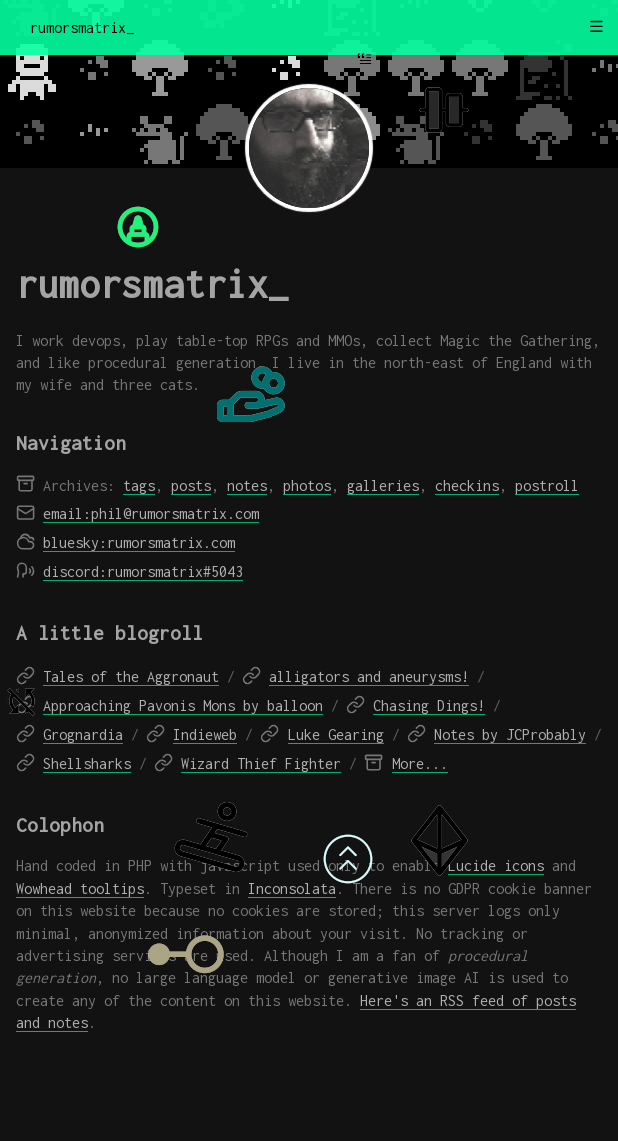  What do you see at coordinates (138, 227) in the screenshot?
I see `mark or highlight a location on a map` at bounding box center [138, 227].